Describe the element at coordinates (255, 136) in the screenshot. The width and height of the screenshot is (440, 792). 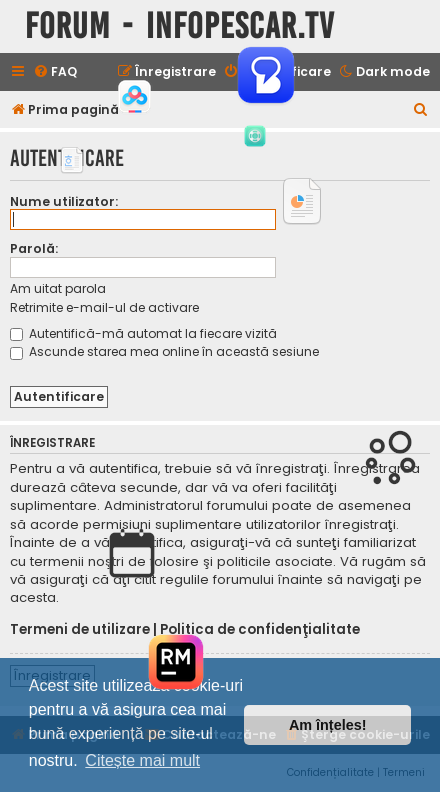
I see `open the help center` at that location.